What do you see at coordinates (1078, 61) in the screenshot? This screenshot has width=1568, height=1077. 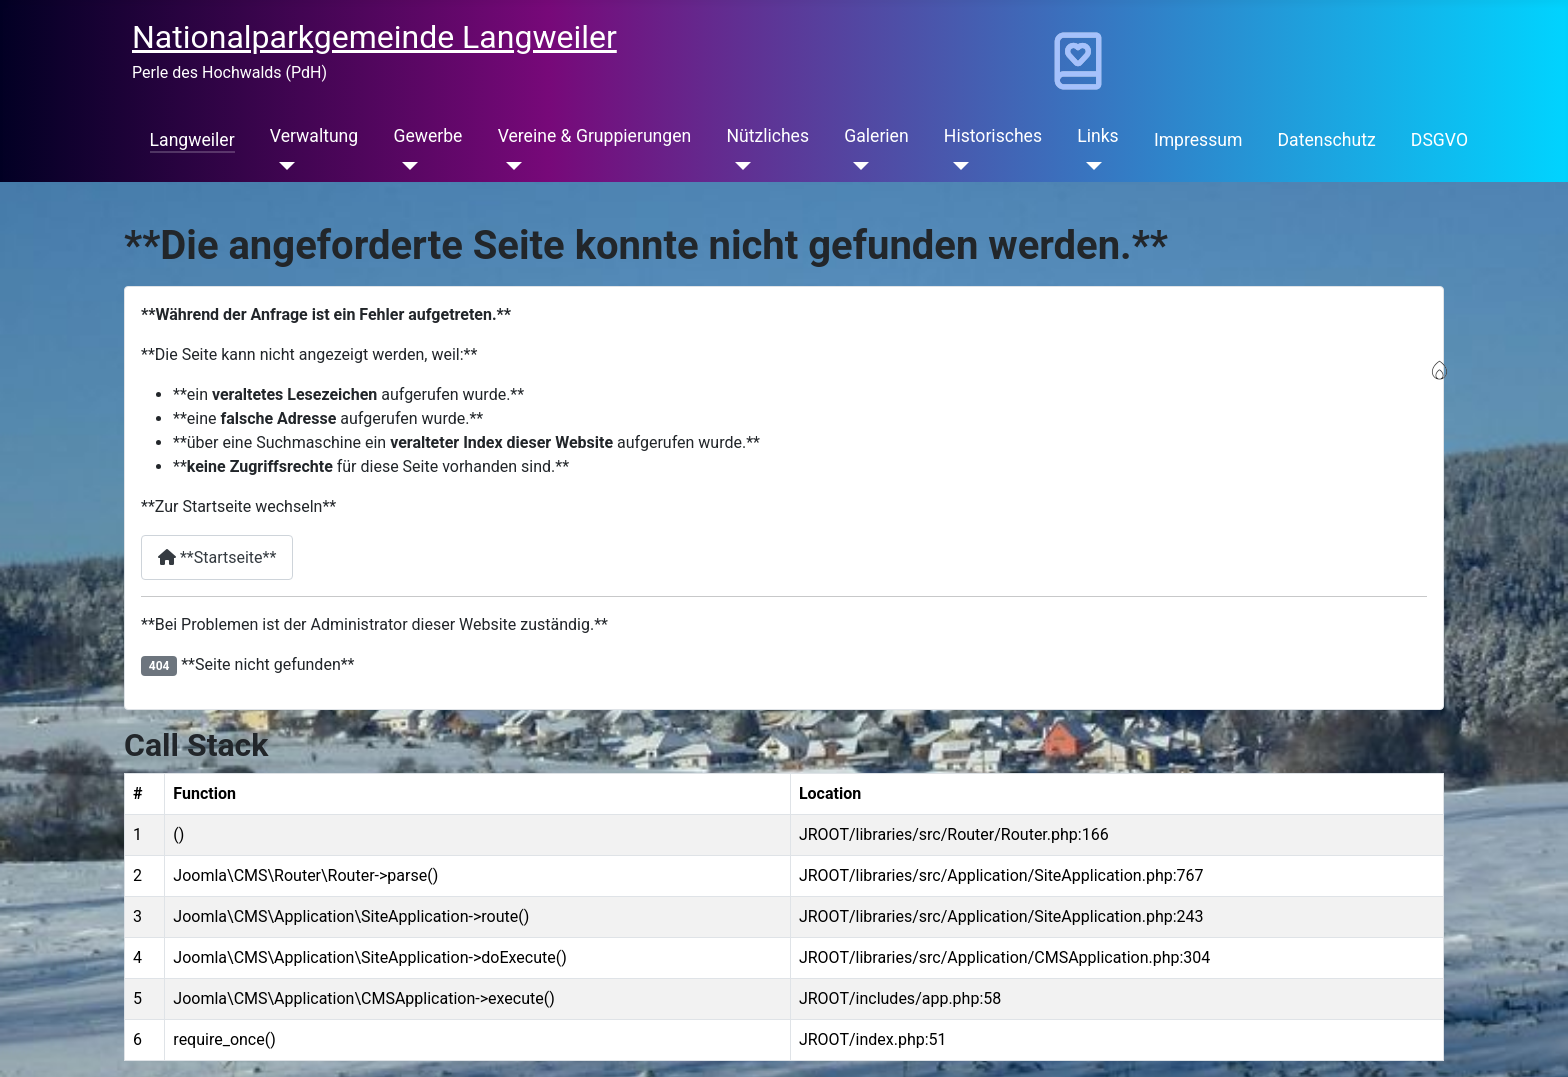 I see `view your favorite books` at bounding box center [1078, 61].